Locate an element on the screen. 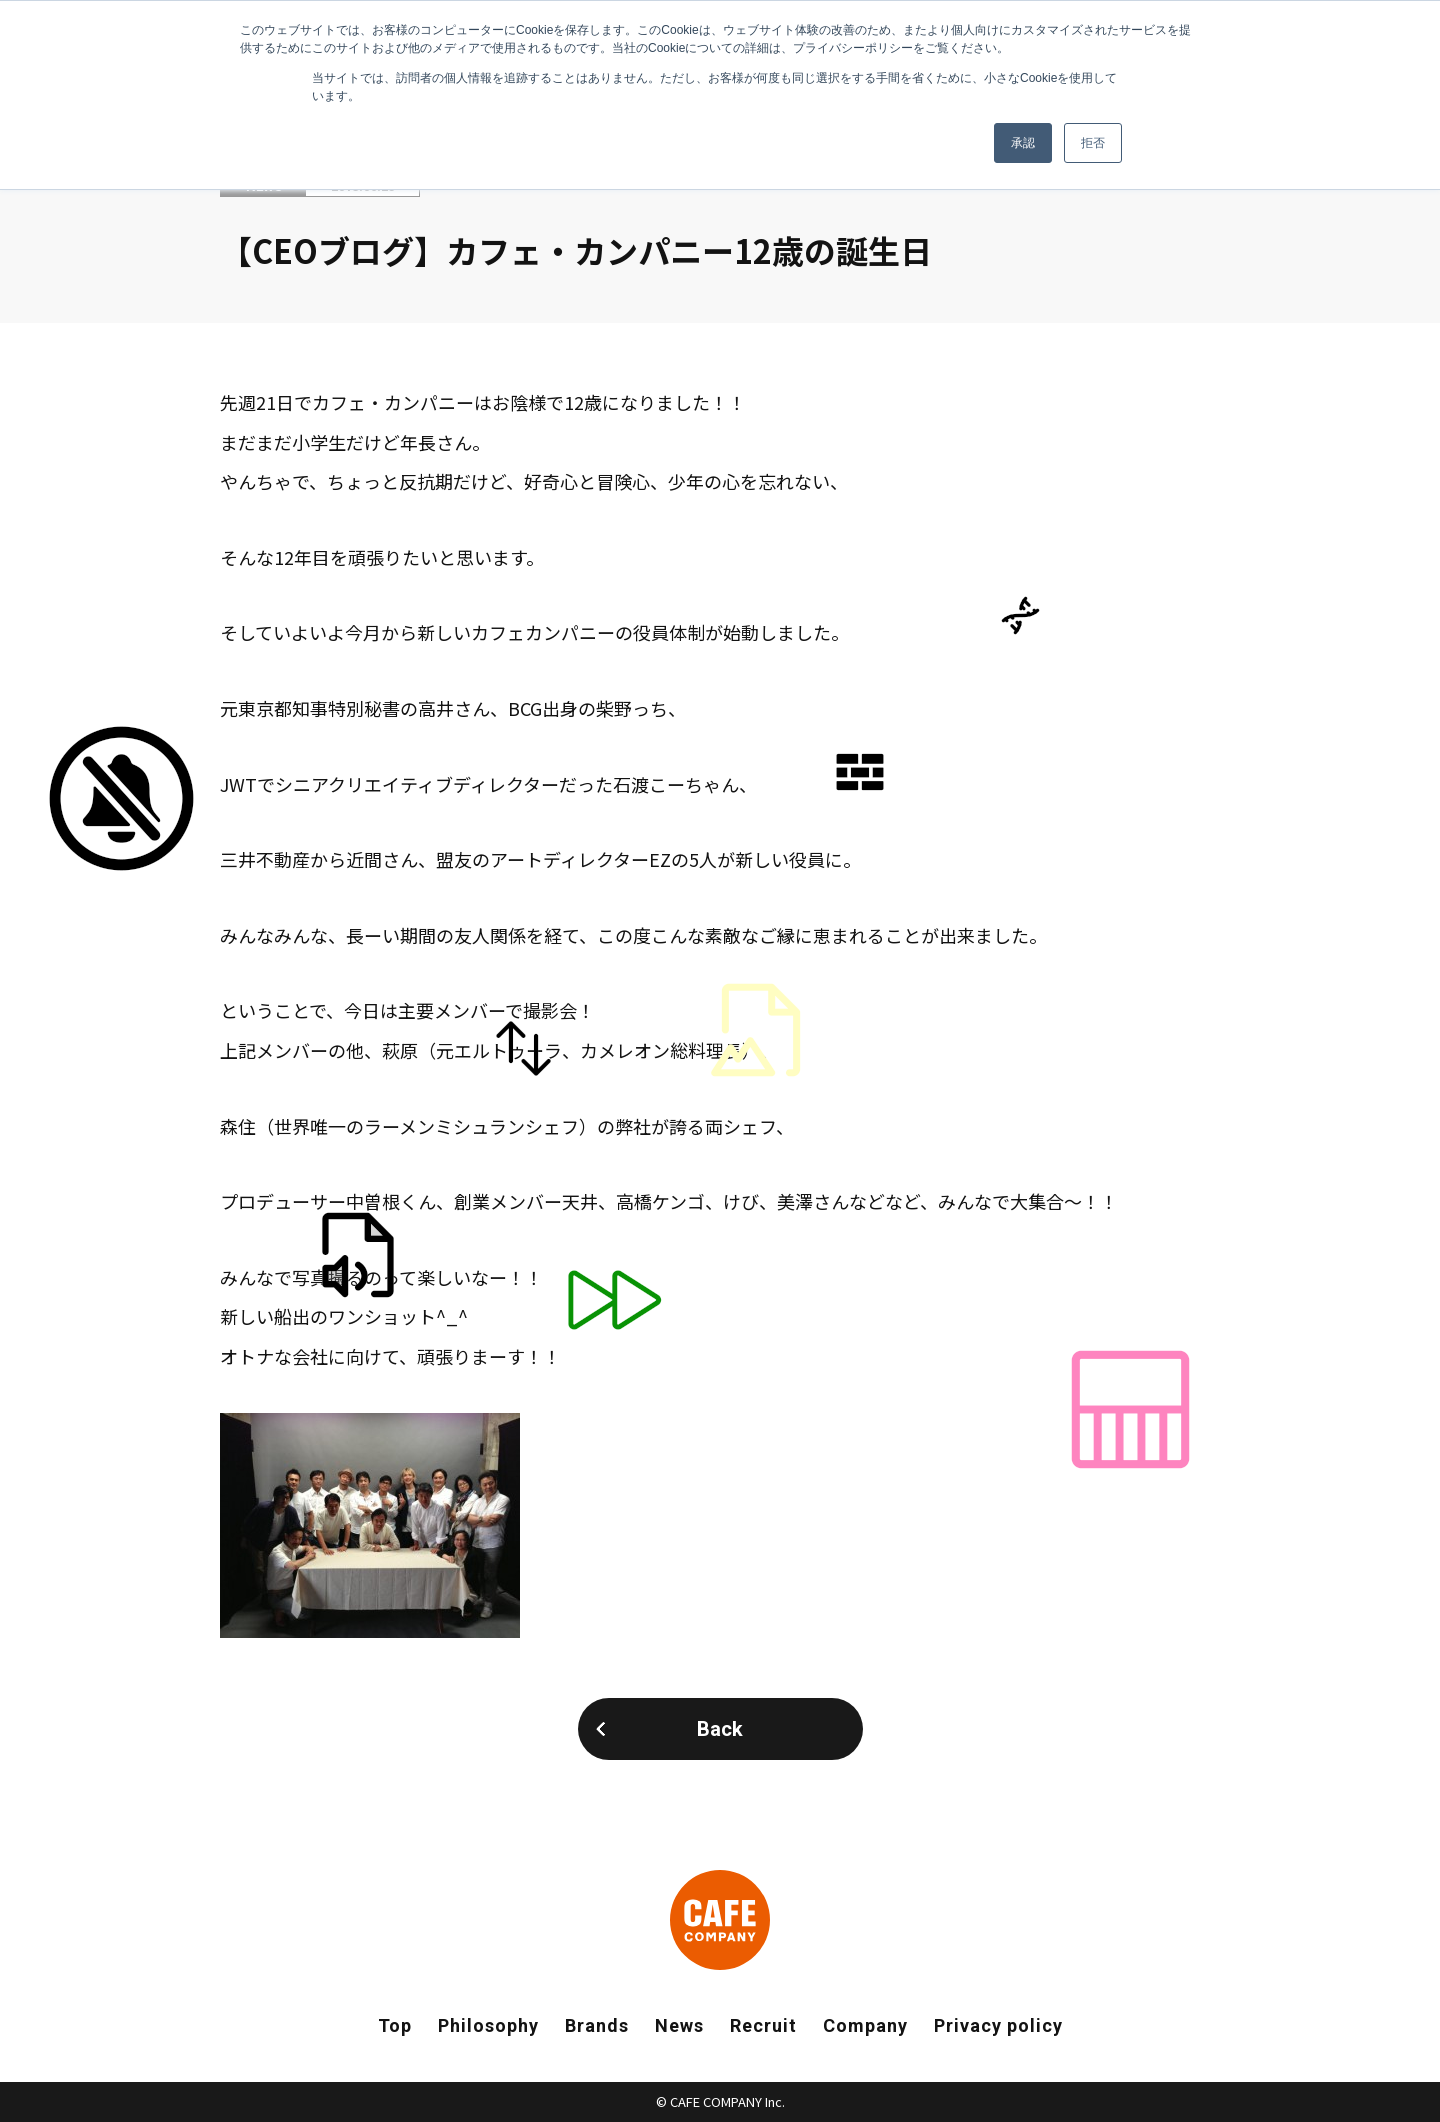 The width and height of the screenshot is (1440, 2122). access genetic or DNA-related information is located at coordinates (1020, 615).